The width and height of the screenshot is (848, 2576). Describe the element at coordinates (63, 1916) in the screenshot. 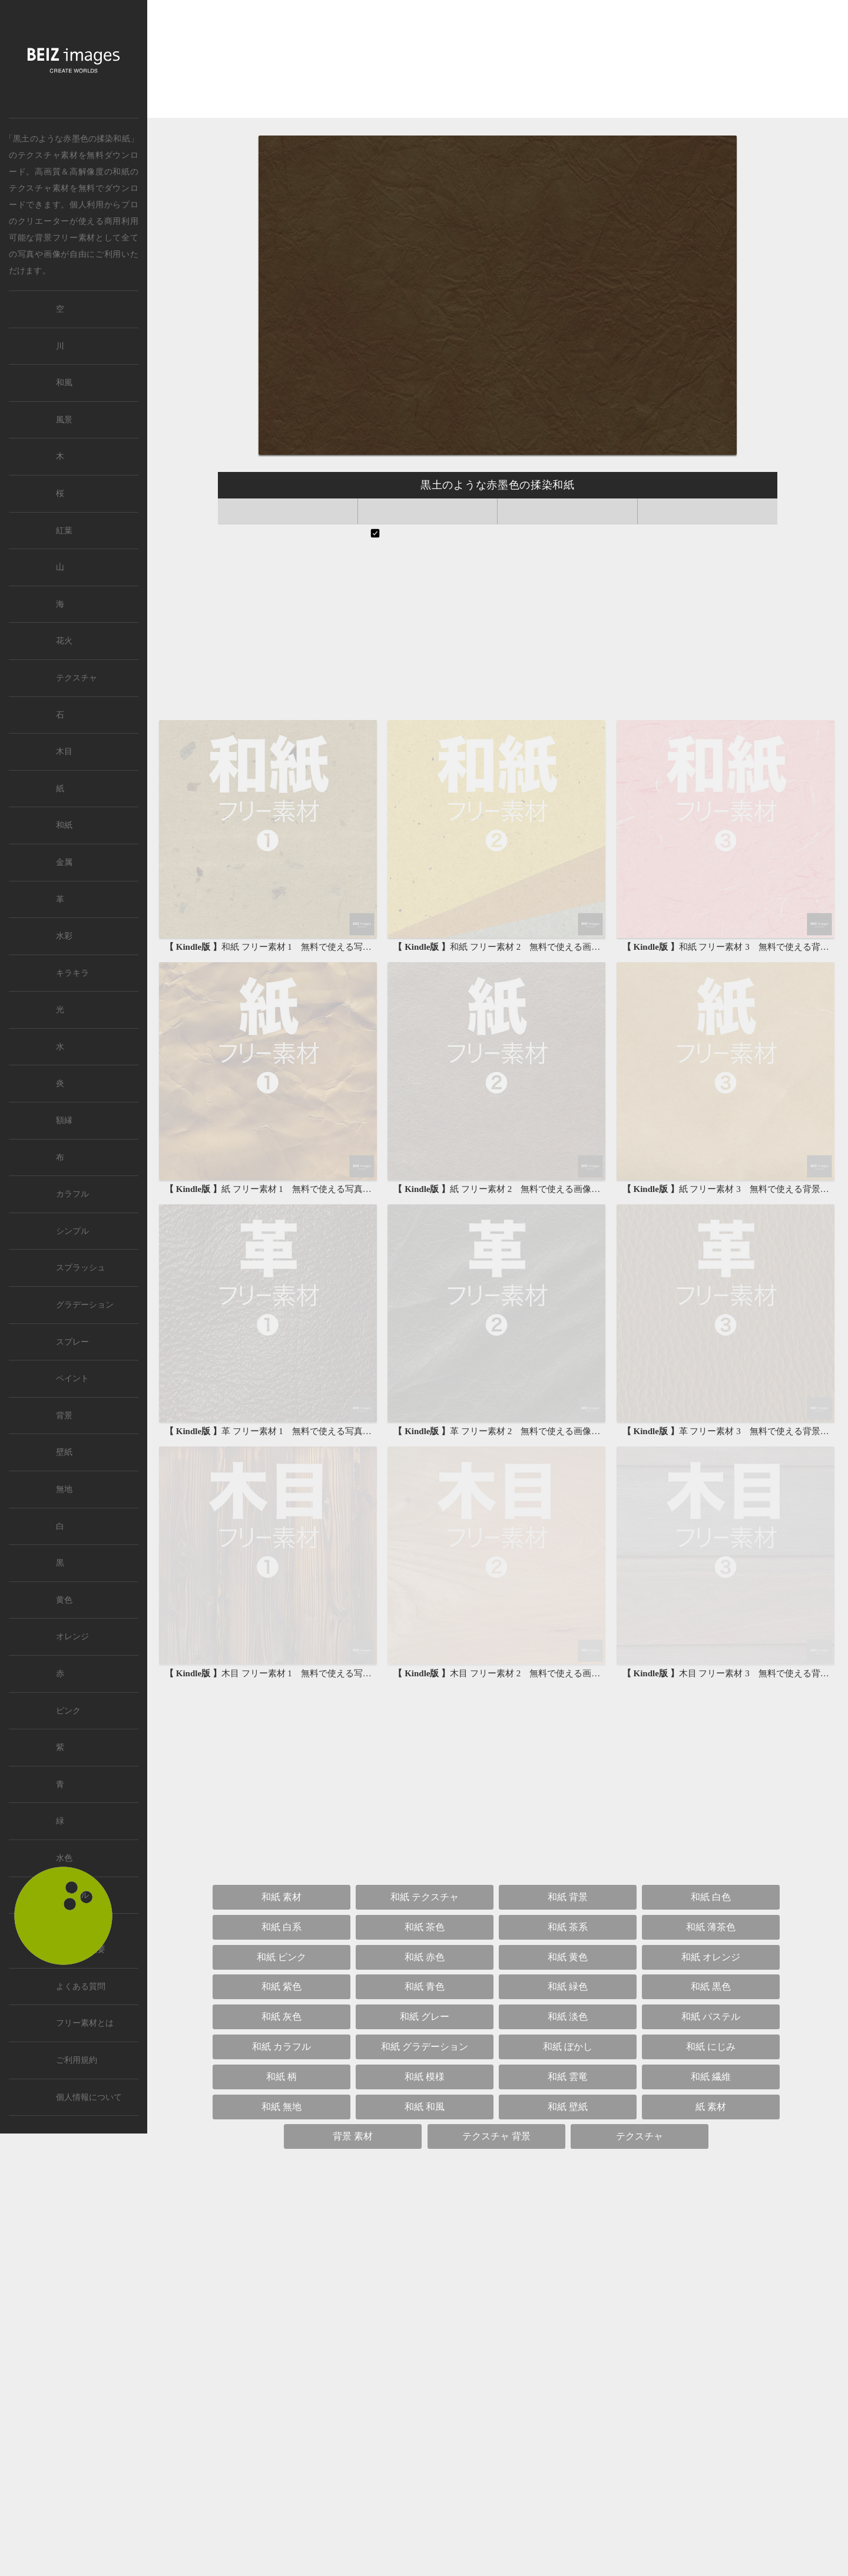

I see `access bowling or sports games` at that location.